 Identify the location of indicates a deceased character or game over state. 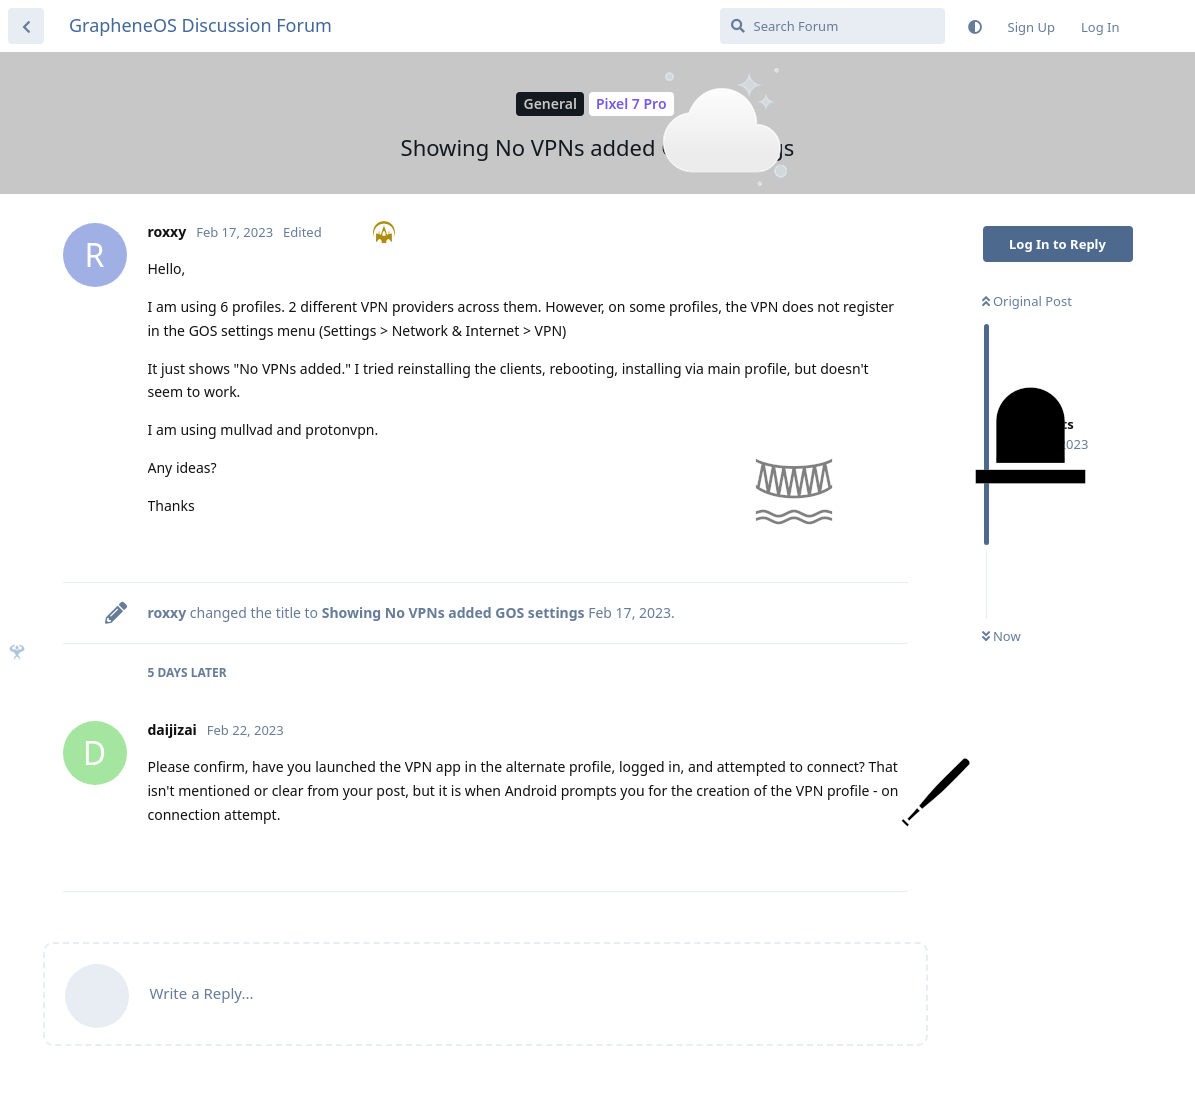
(1030, 435).